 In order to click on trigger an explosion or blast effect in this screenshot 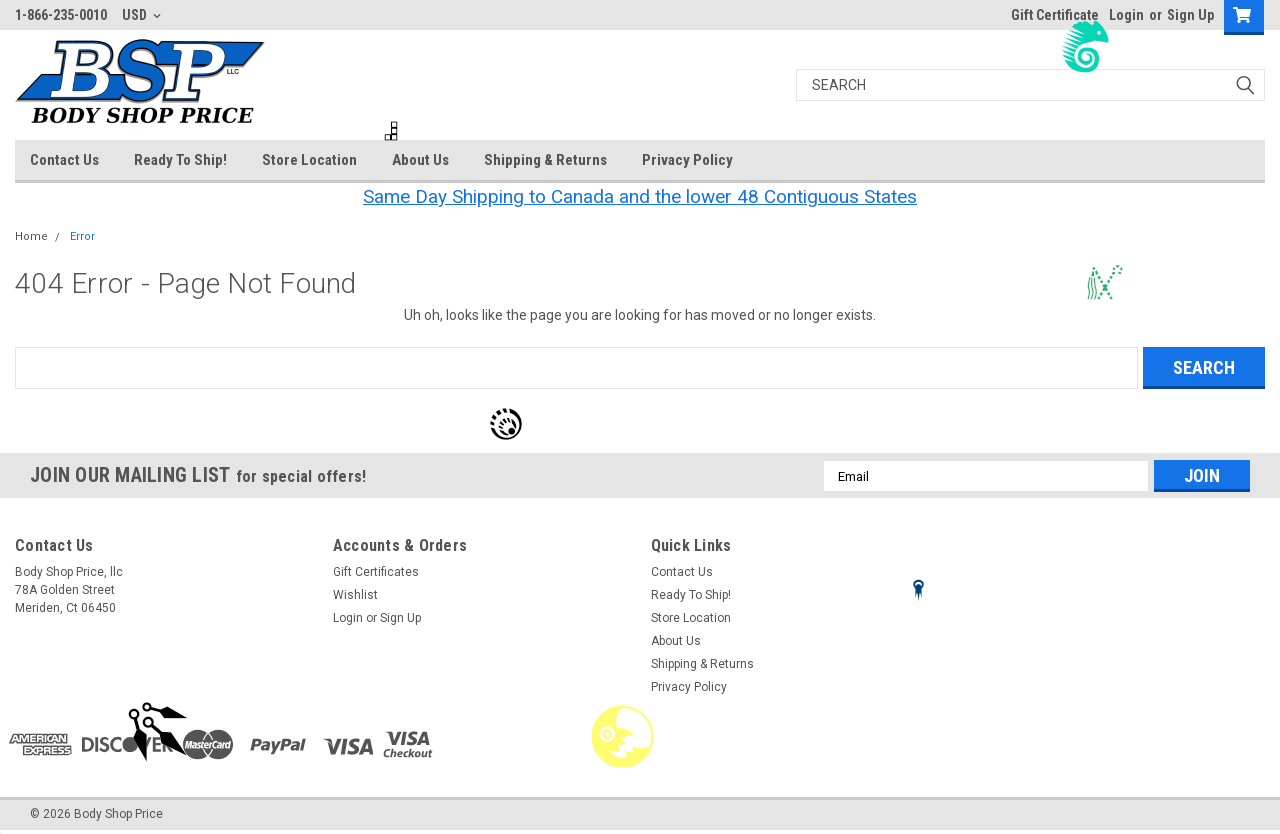, I will do `click(918, 590)`.